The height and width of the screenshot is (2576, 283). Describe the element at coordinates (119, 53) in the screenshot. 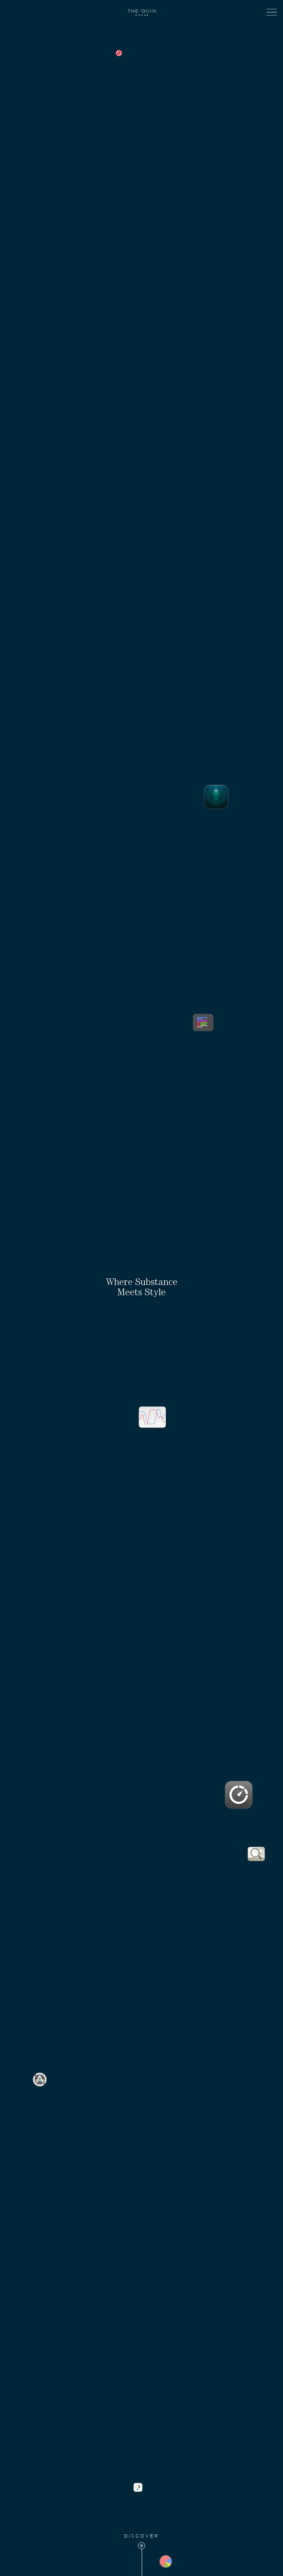

I see `delete or remove selected item` at that location.